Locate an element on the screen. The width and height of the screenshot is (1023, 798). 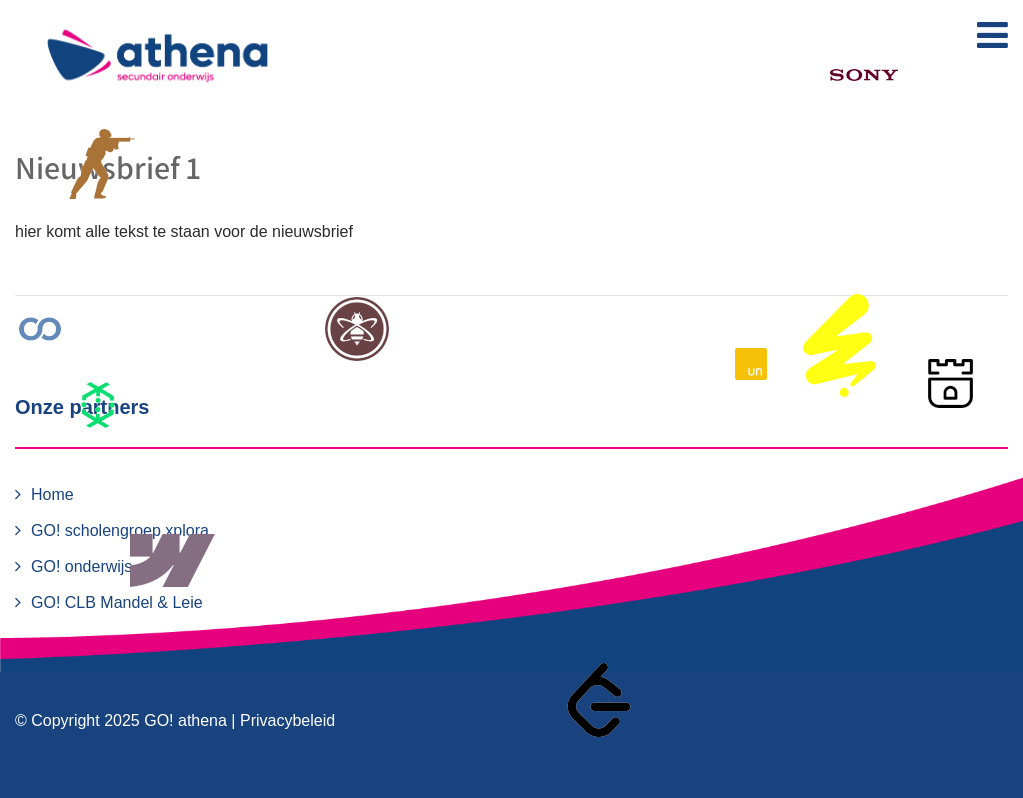
launch counter-strike game is located at coordinates (102, 164).